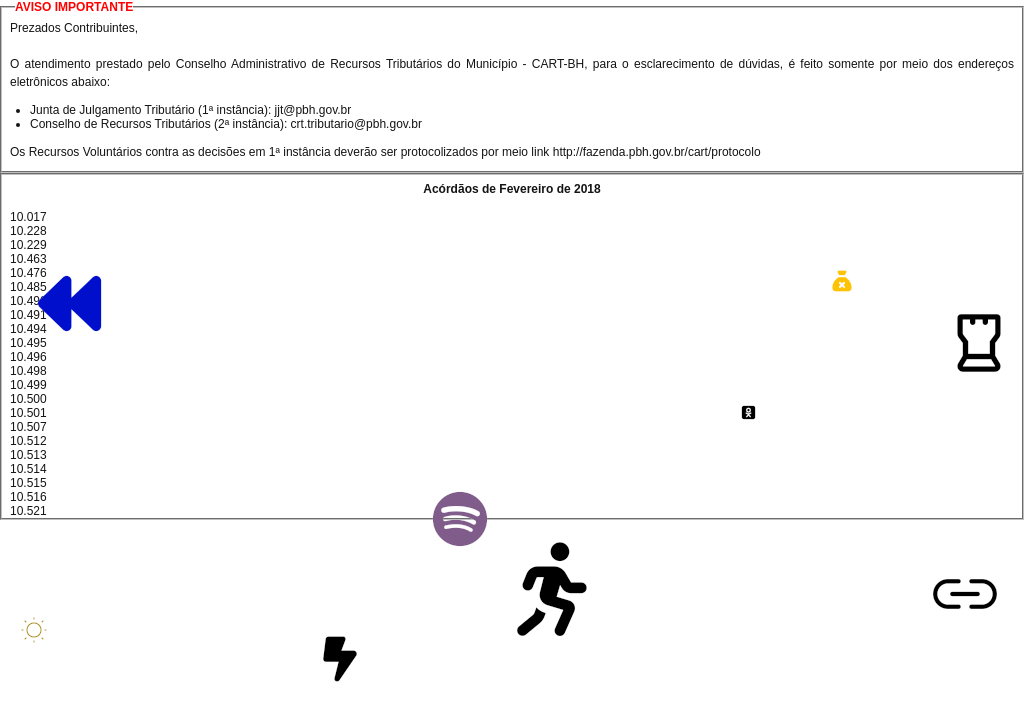  Describe the element at coordinates (979, 343) in the screenshot. I see `chess game or strategy-related feature` at that location.